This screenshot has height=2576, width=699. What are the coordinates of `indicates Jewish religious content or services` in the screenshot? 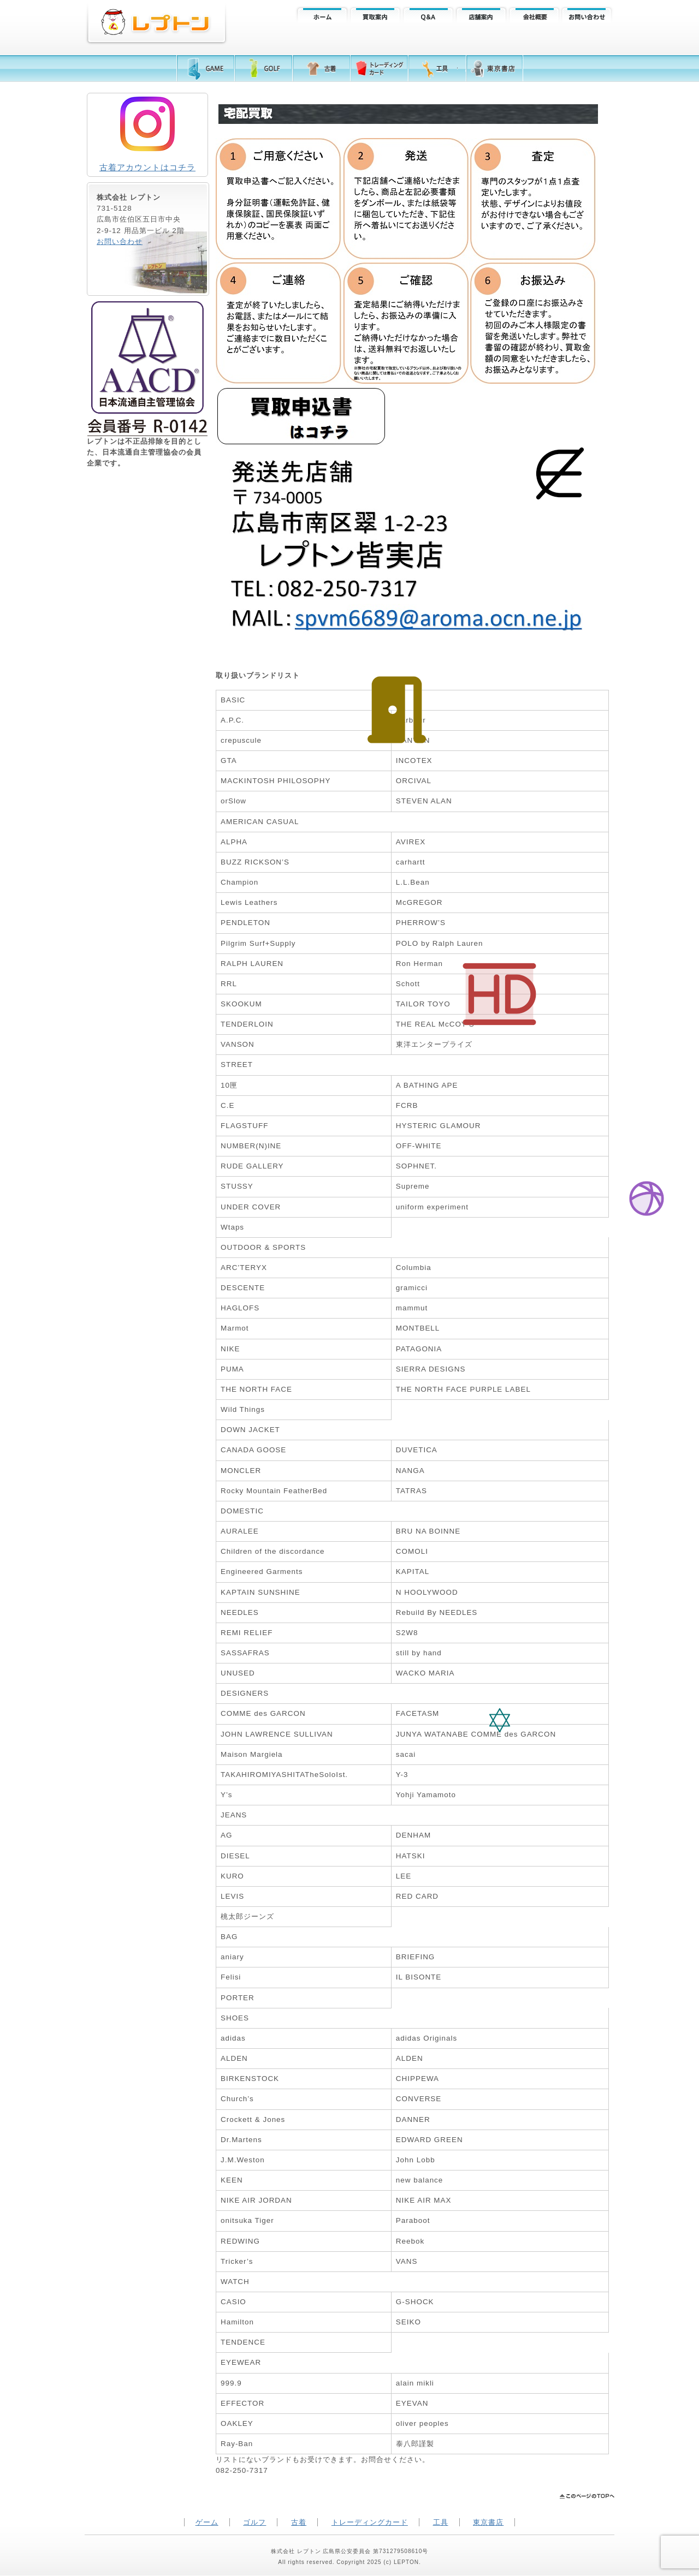 It's located at (500, 1720).